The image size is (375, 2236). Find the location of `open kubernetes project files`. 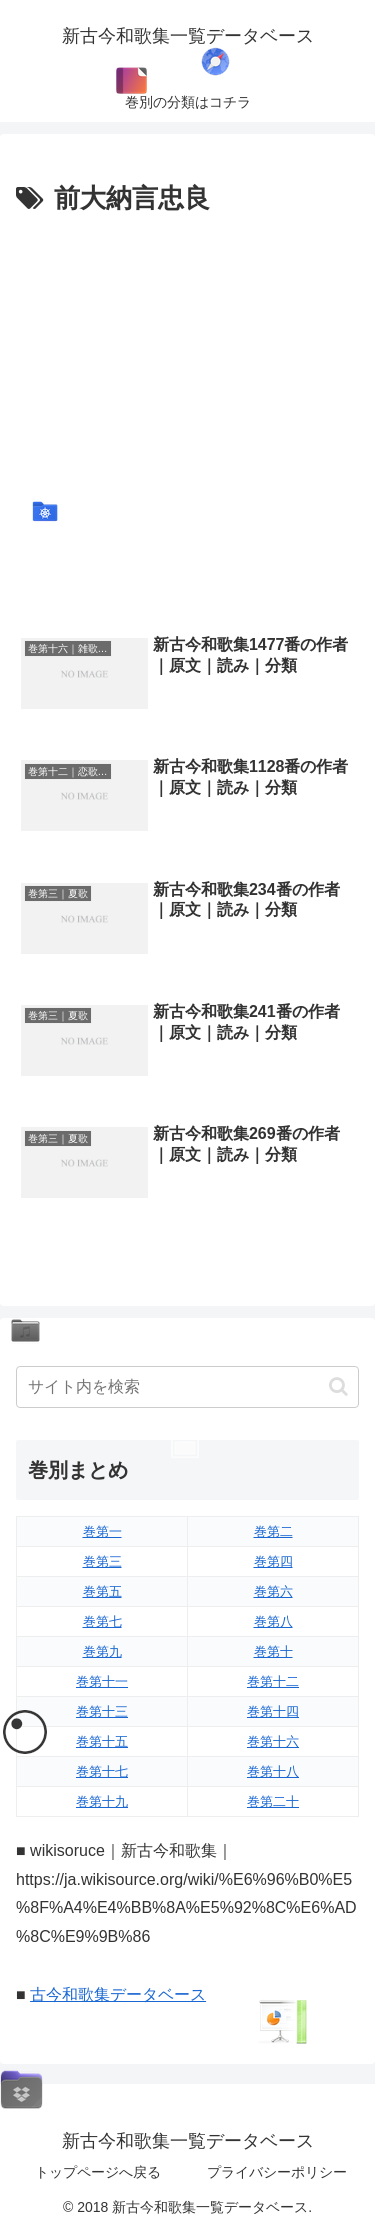

open kubernetes project files is located at coordinates (45, 512).